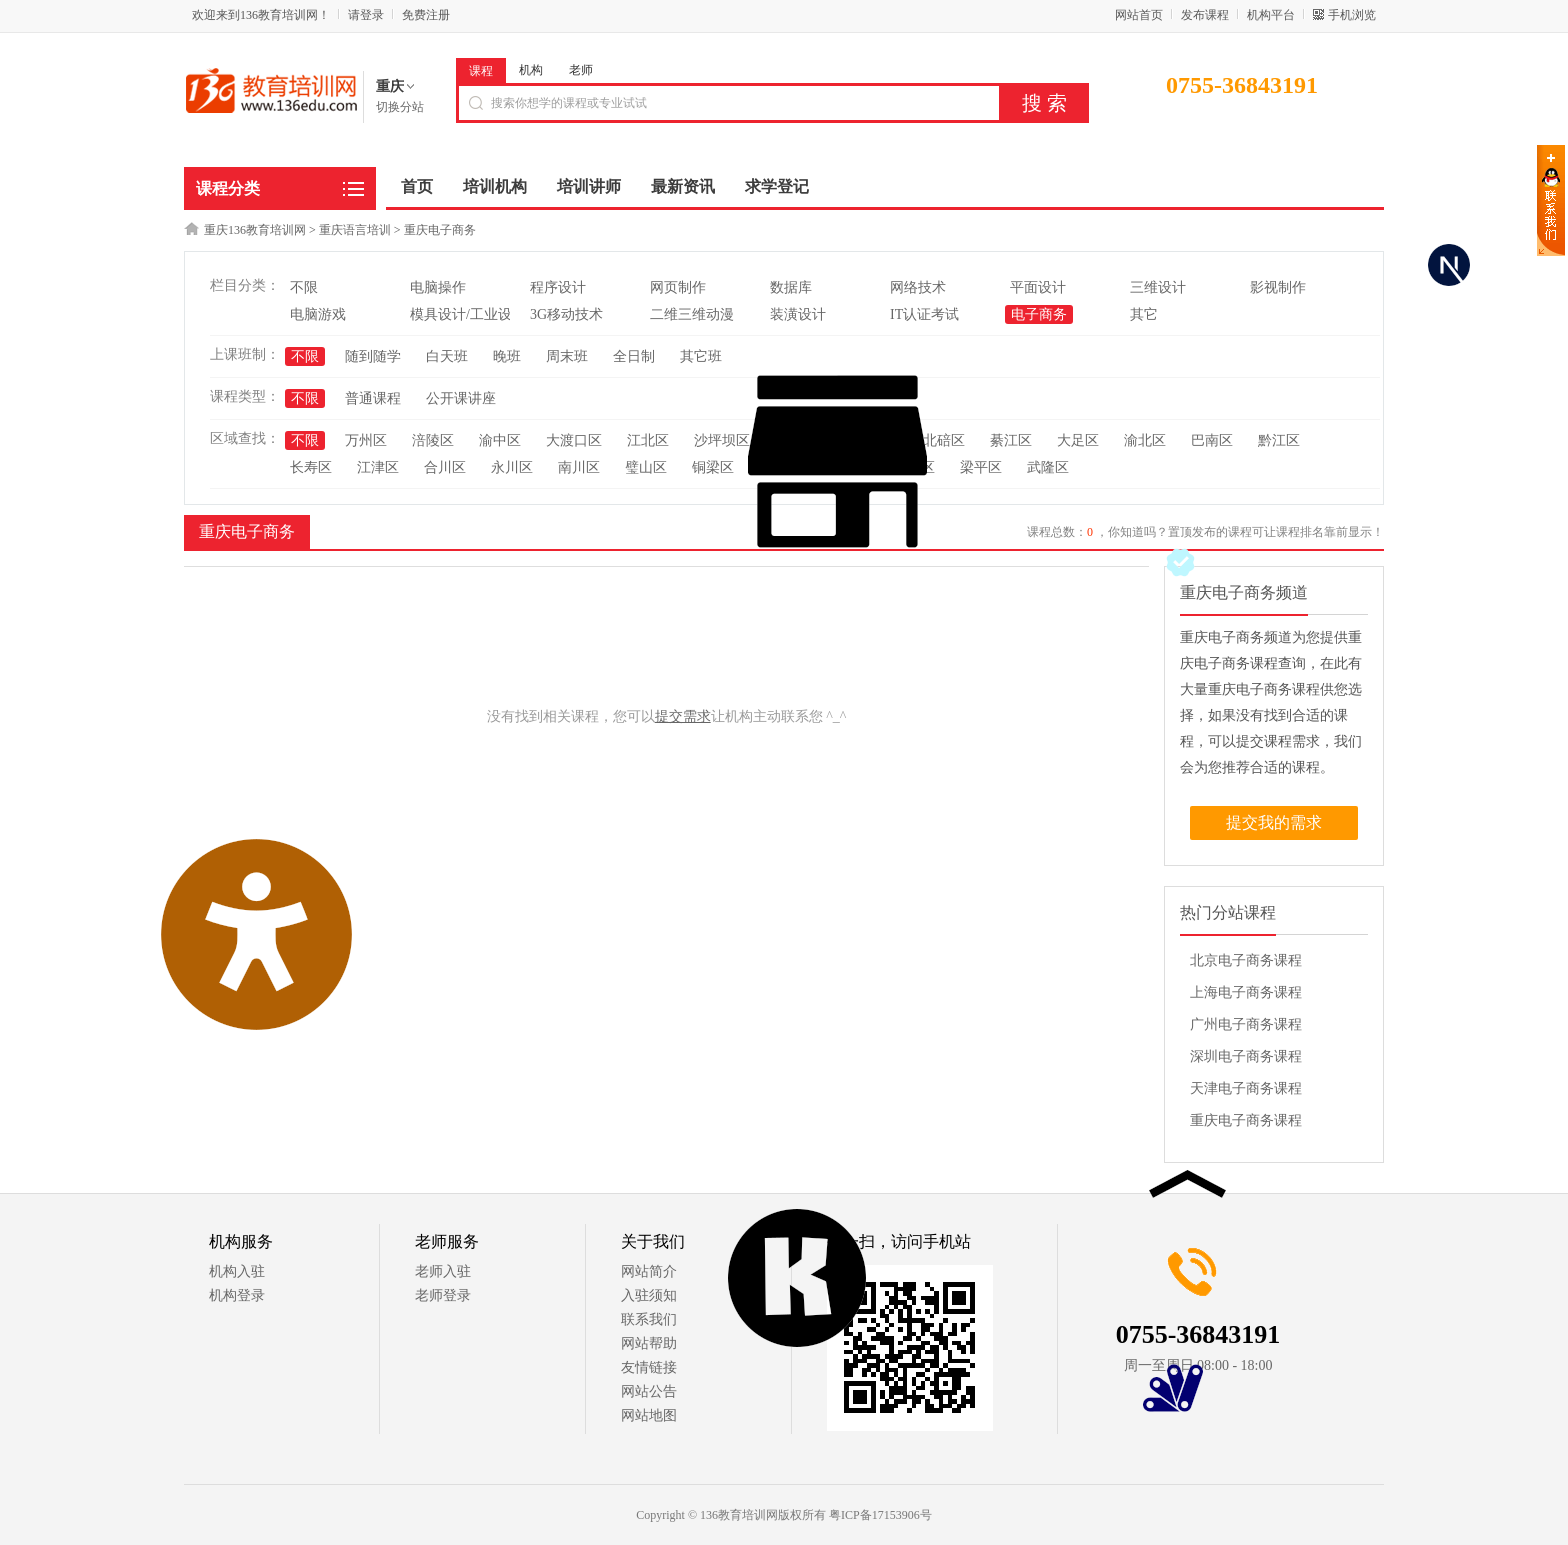 The height and width of the screenshot is (1545, 1568). Describe the element at coordinates (256, 934) in the screenshot. I see `enable accessibility features` at that location.